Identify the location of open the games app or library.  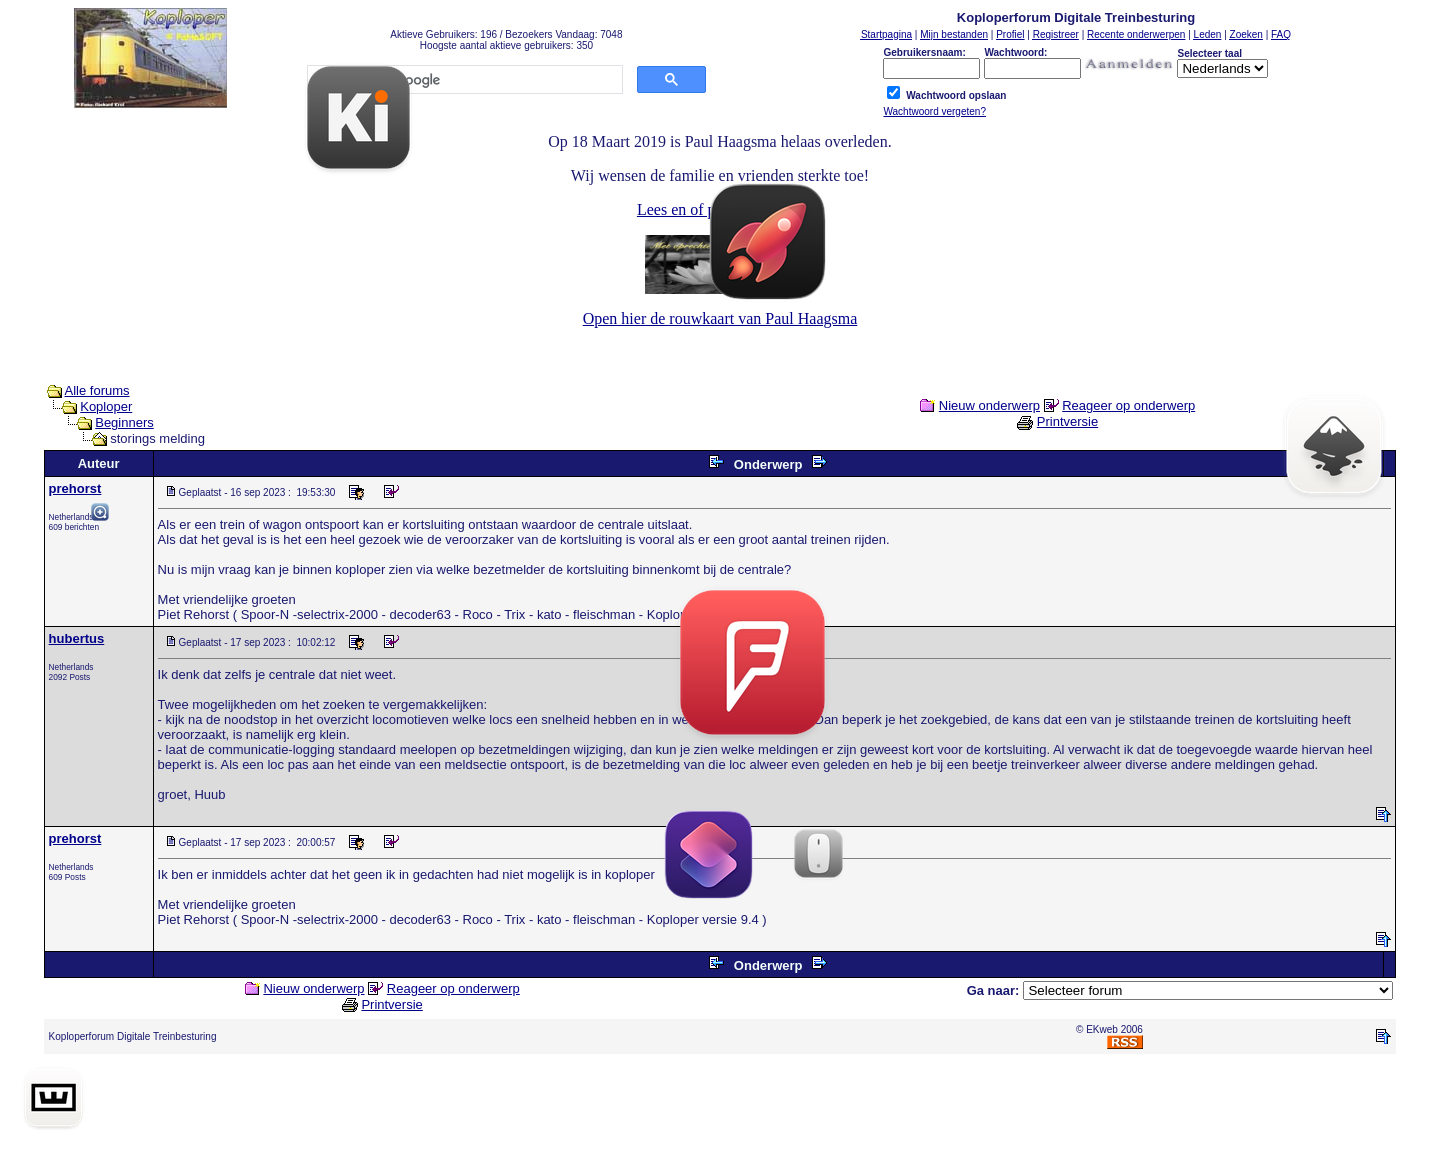
(767, 241).